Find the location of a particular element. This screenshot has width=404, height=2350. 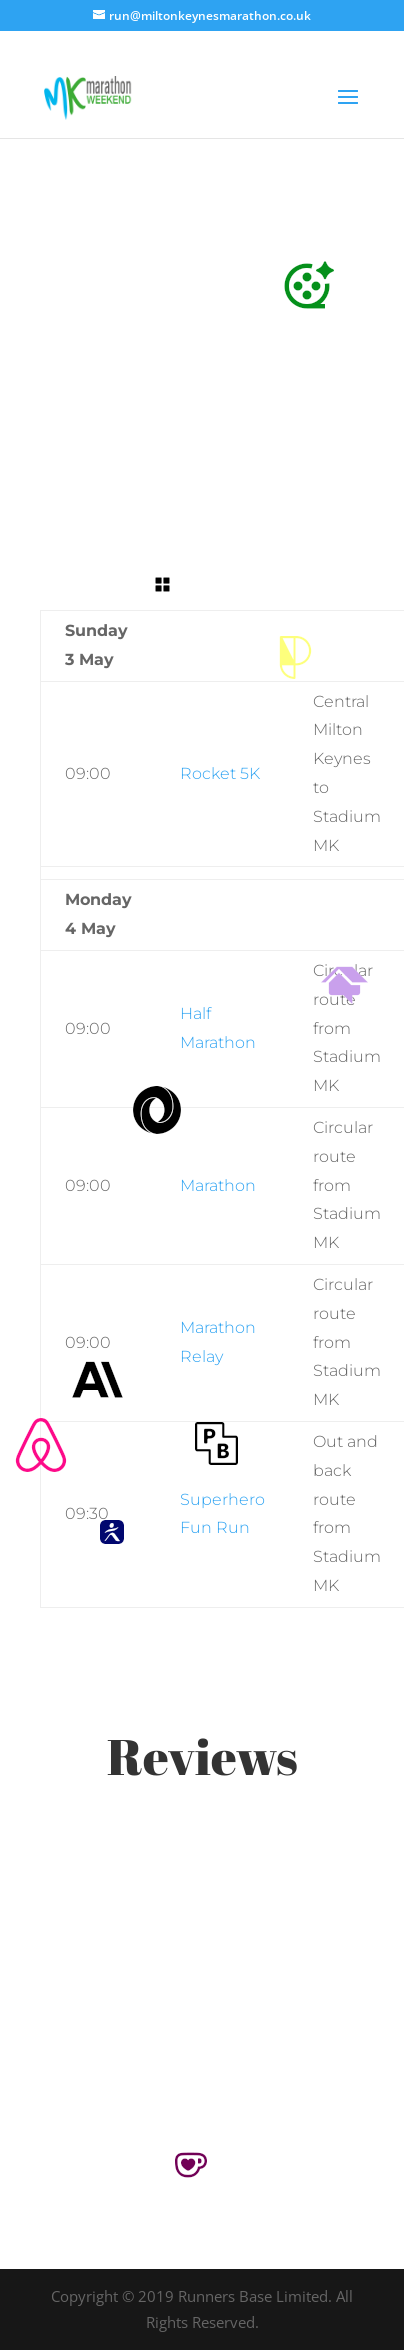

visit the Phosphor Icons website is located at coordinates (295, 657).